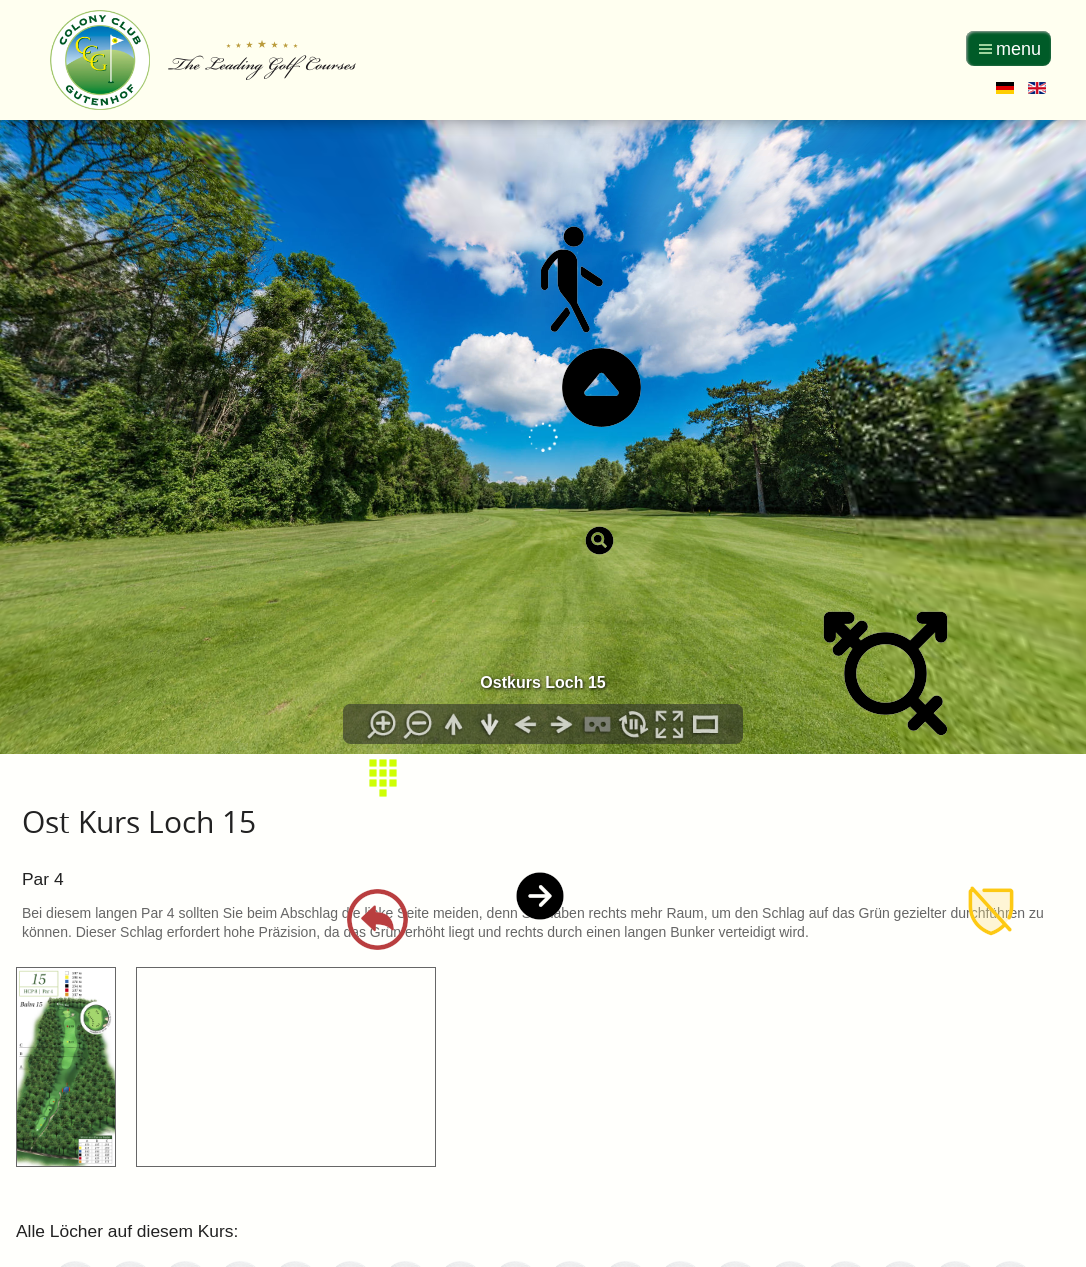  I want to click on expand or collapse a section upward, so click(601, 387).